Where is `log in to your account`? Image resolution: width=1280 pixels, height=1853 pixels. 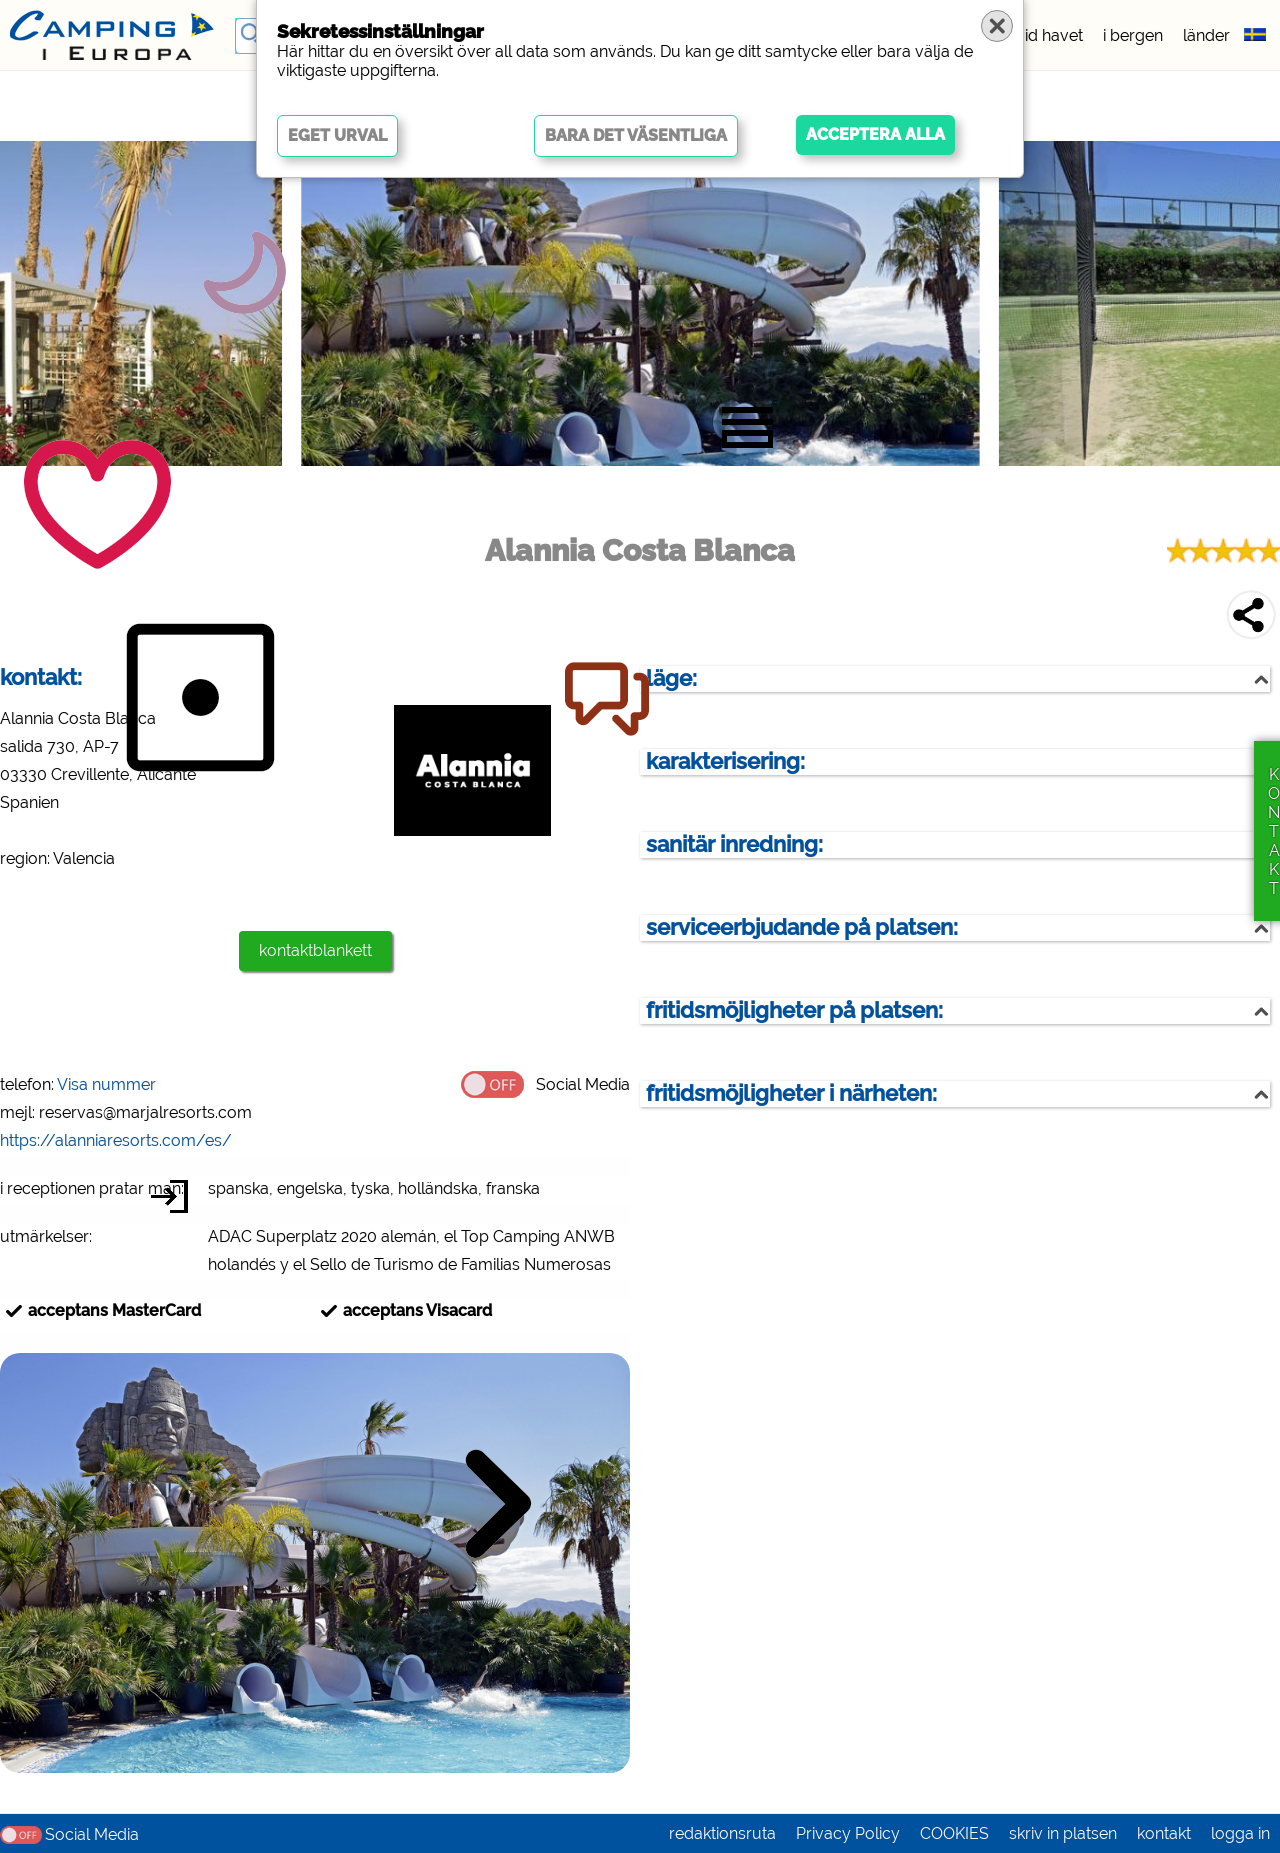
log in to your account is located at coordinates (169, 1196).